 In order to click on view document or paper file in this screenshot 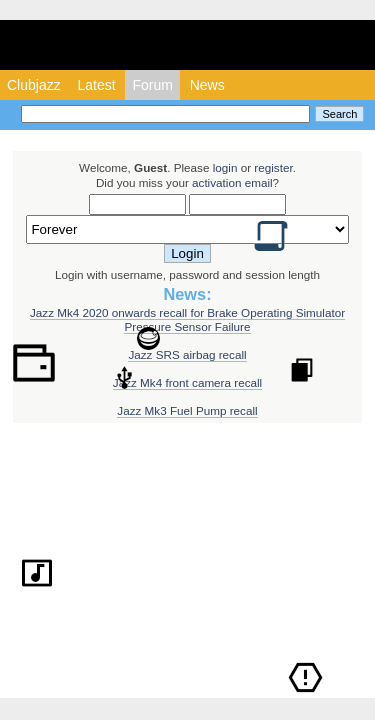, I will do `click(271, 236)`.